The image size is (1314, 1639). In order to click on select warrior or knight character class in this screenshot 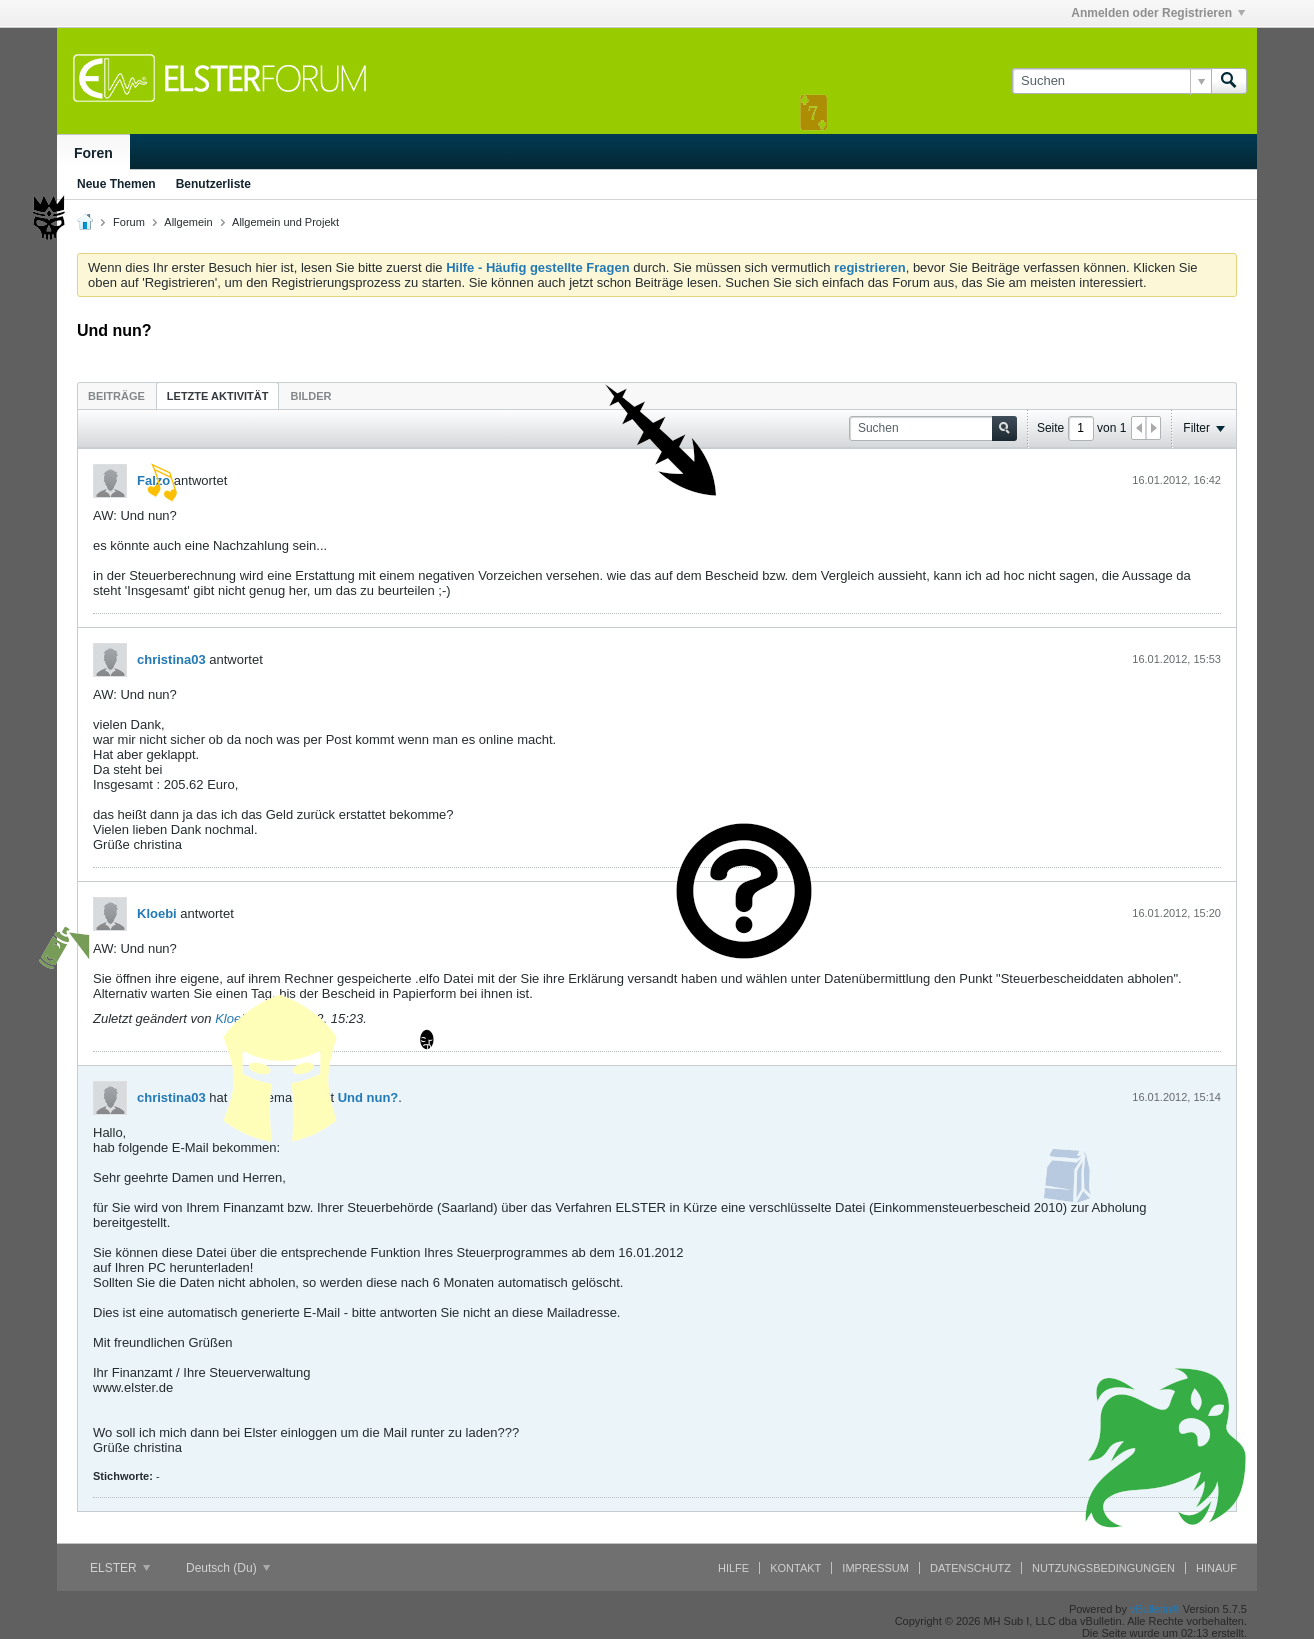, I will do `click(280, 1071)`.